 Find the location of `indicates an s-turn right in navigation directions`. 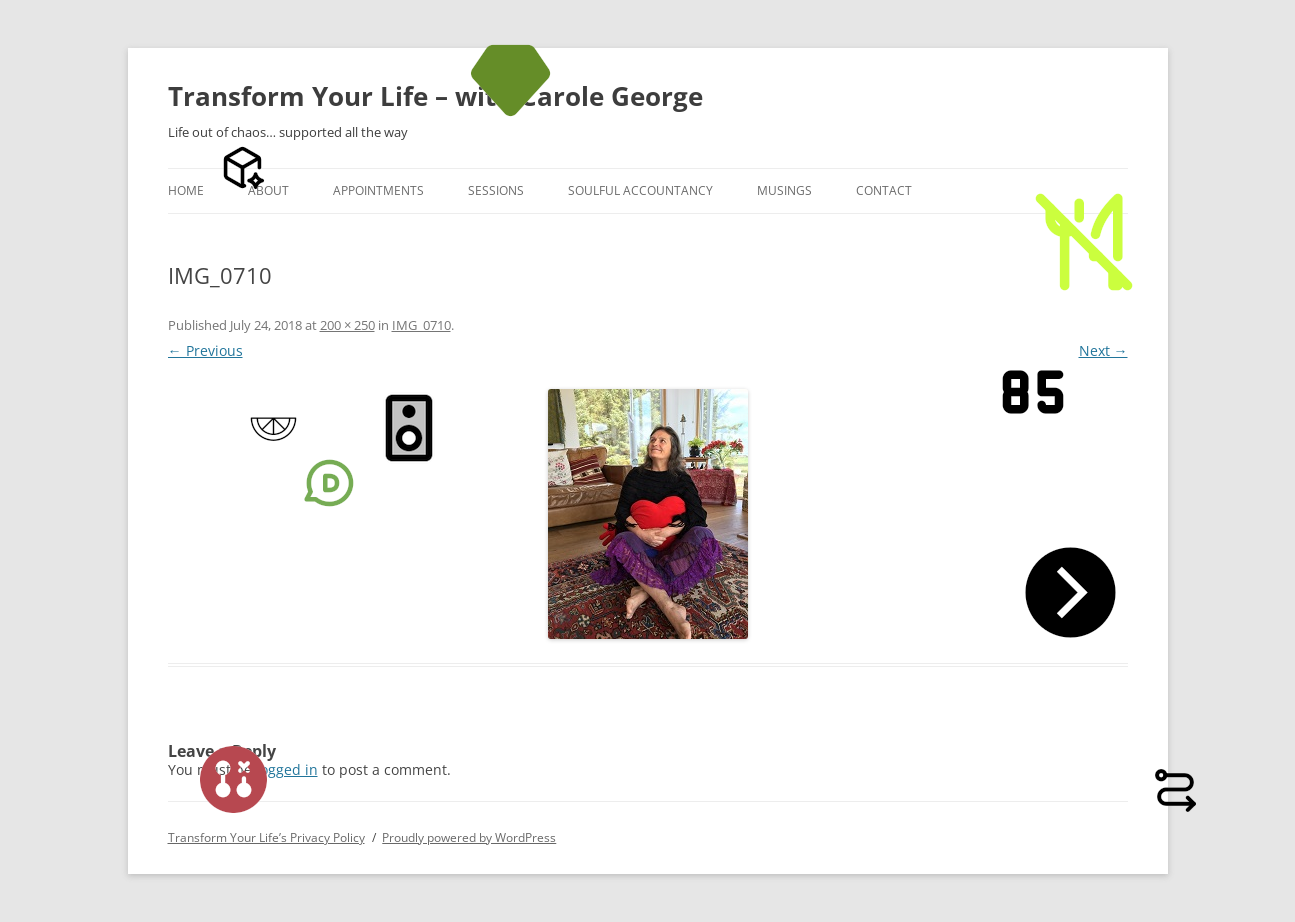

indicates an s-turn right in navigation directions is located at coordinates (1175, 789).